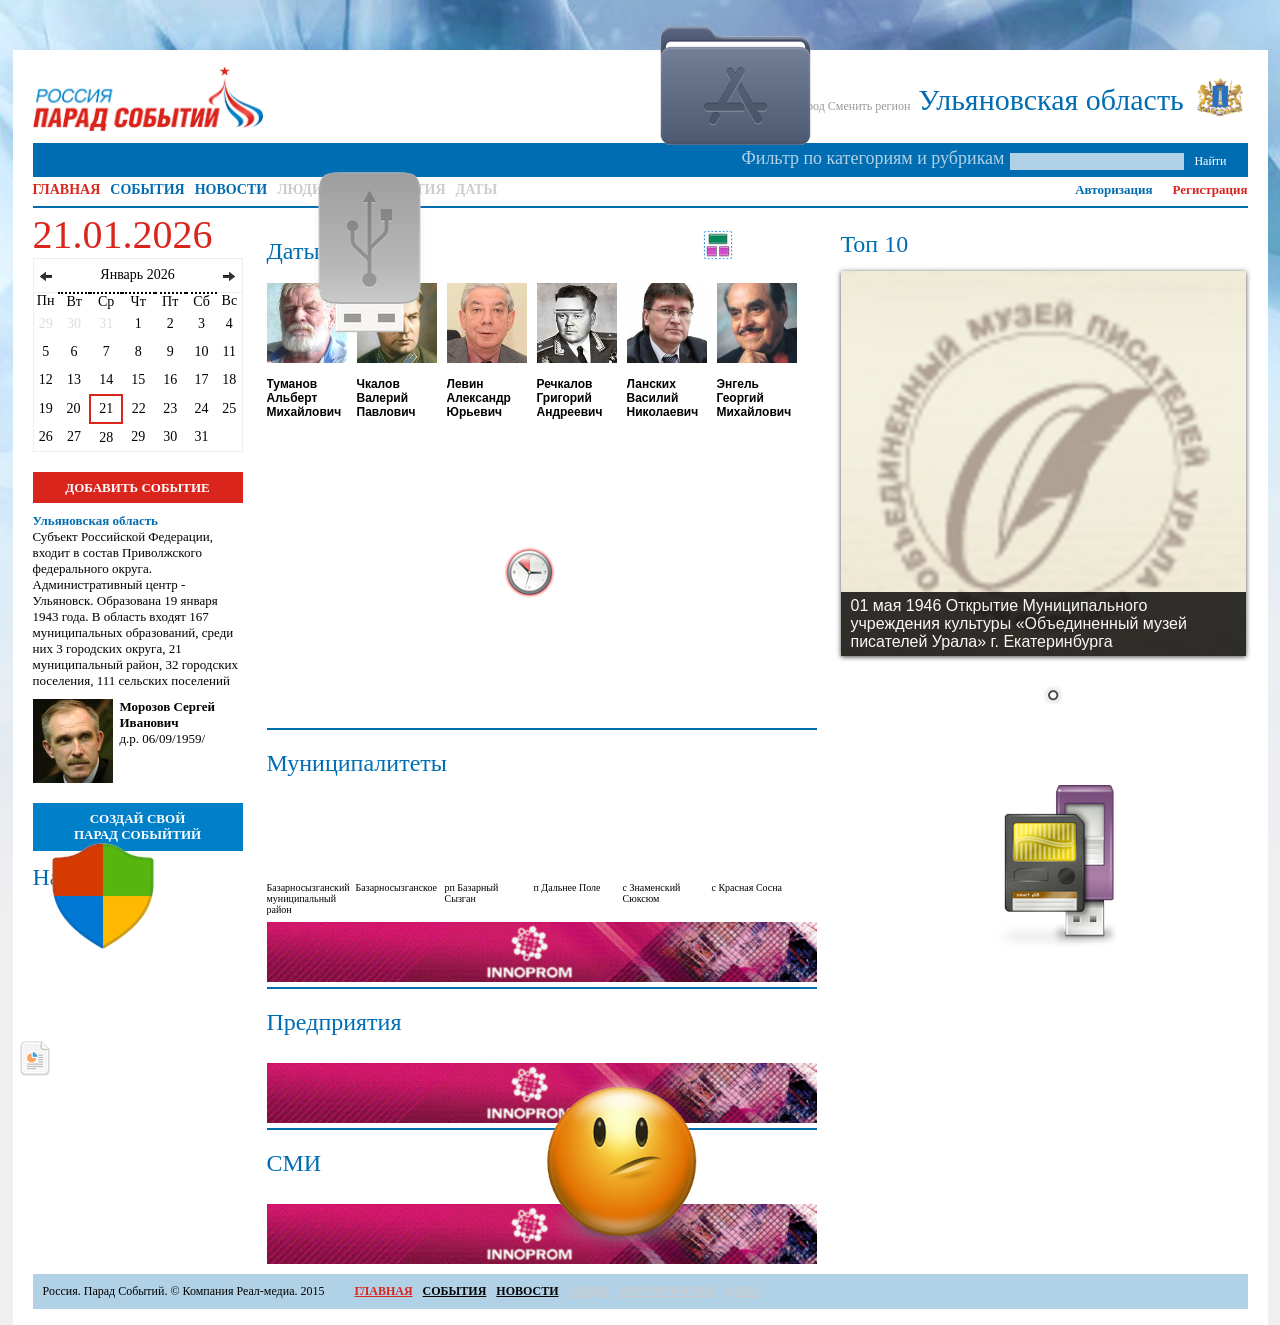 The width and height of the screenshot is (1280, 1325). I want to click on indicates an upcoming appointment or event, so click(530, 572).